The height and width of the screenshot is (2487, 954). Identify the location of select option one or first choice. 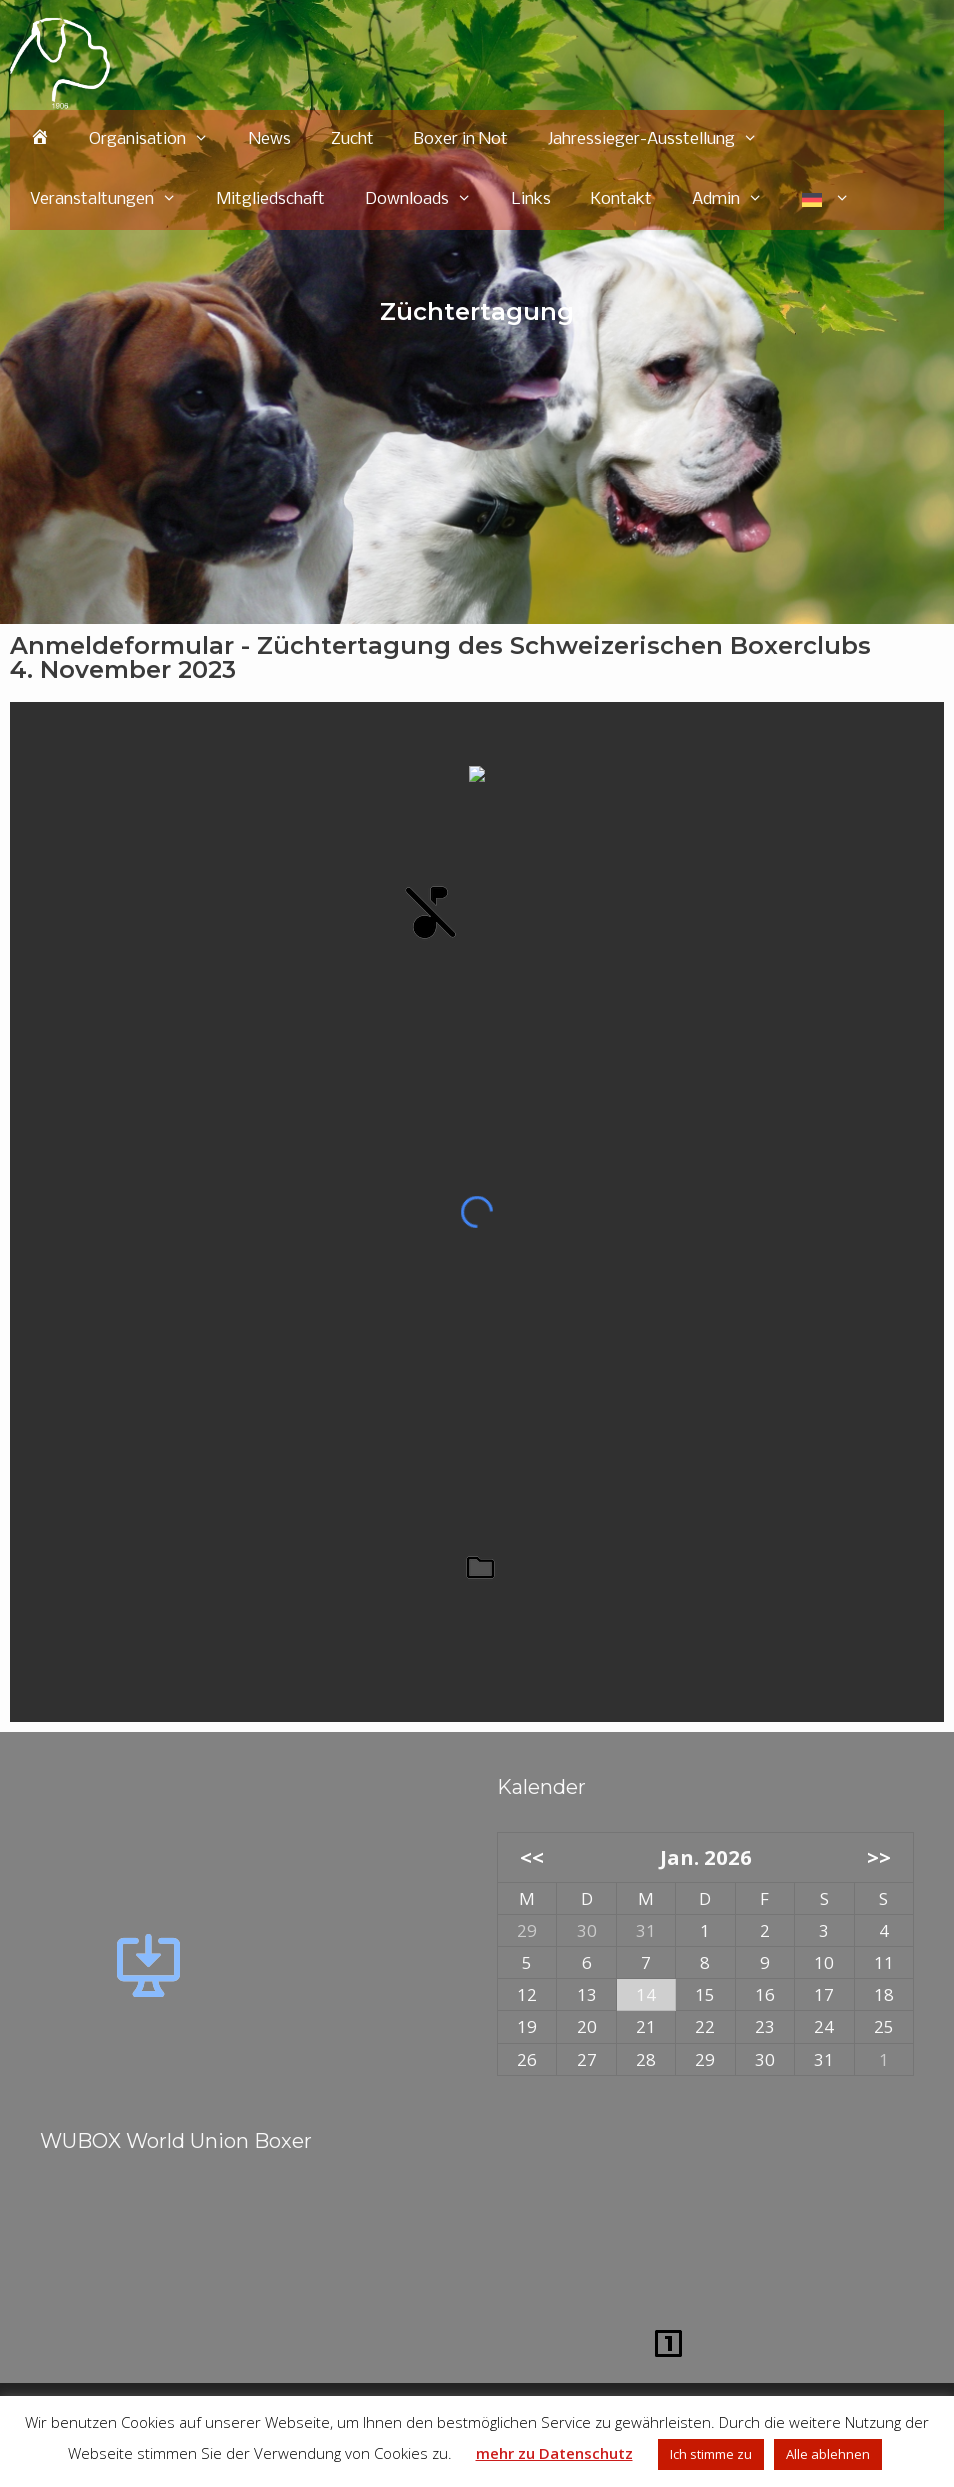
(668, 2343).